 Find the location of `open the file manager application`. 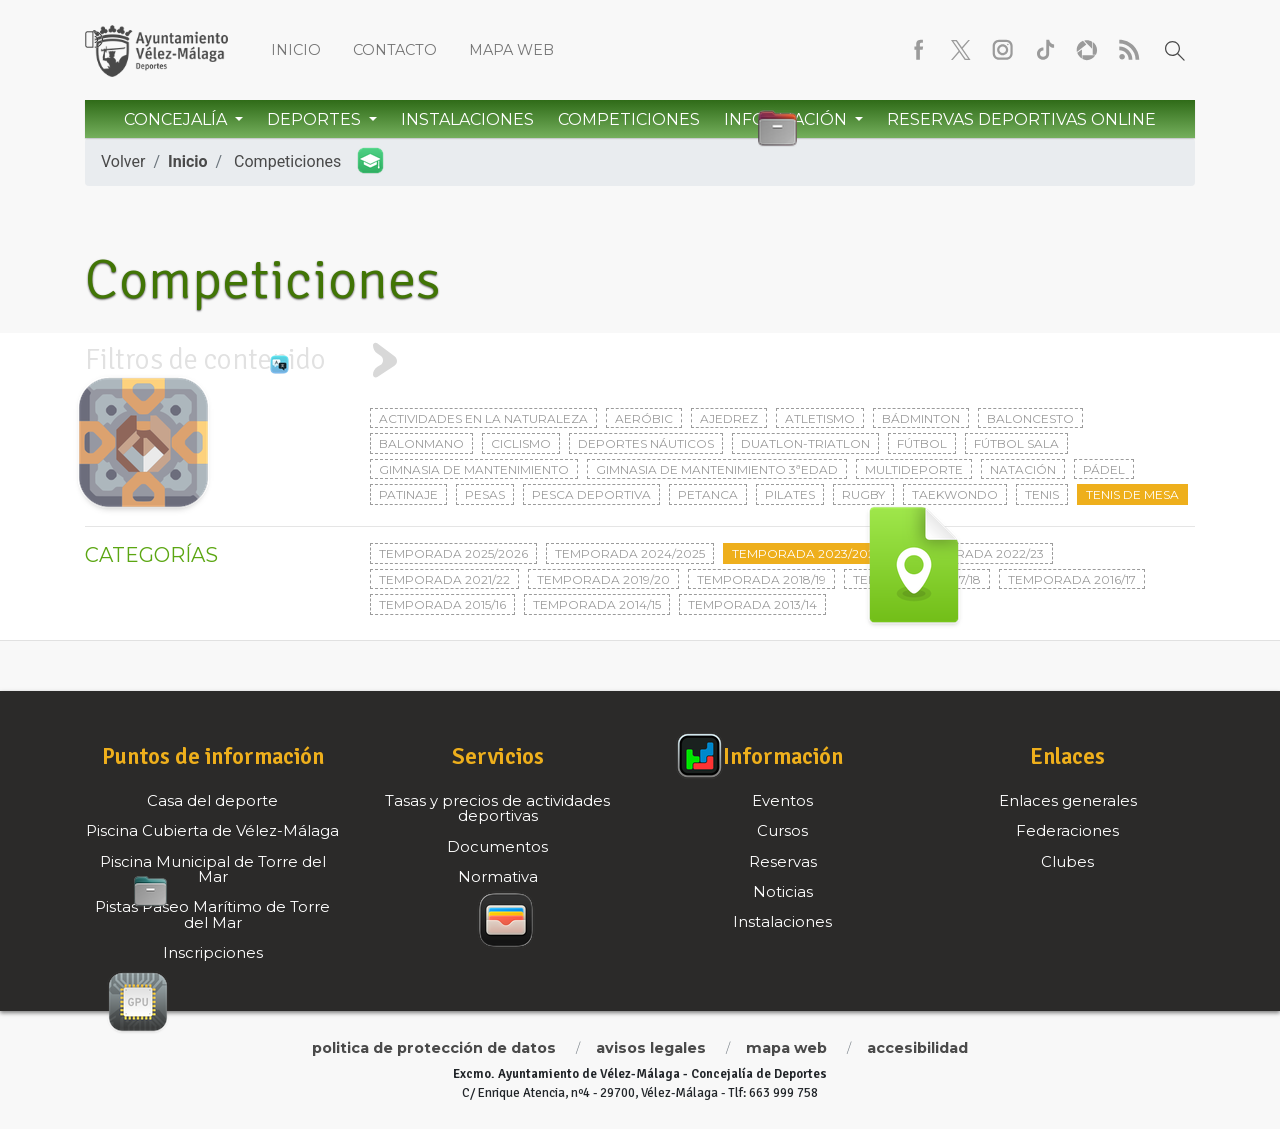

open the file manager application is located at coordinates (150, 890).